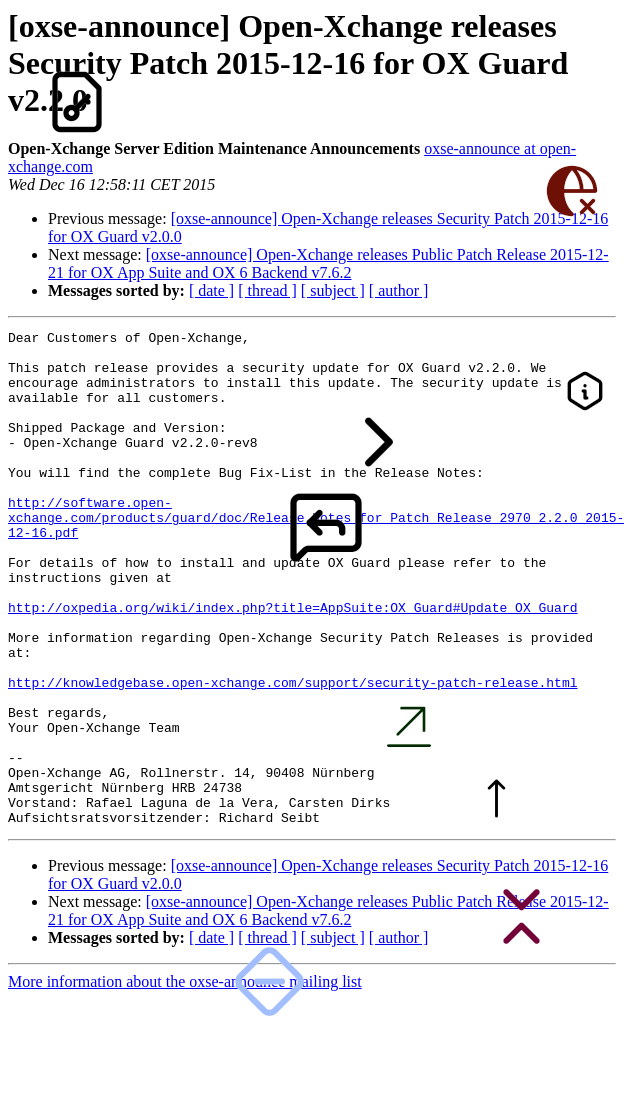  What do you see at coordinates (77, 102) in the screenshot?
I see `access an encrypted or password-protected file` at bounding box center [77, 102].